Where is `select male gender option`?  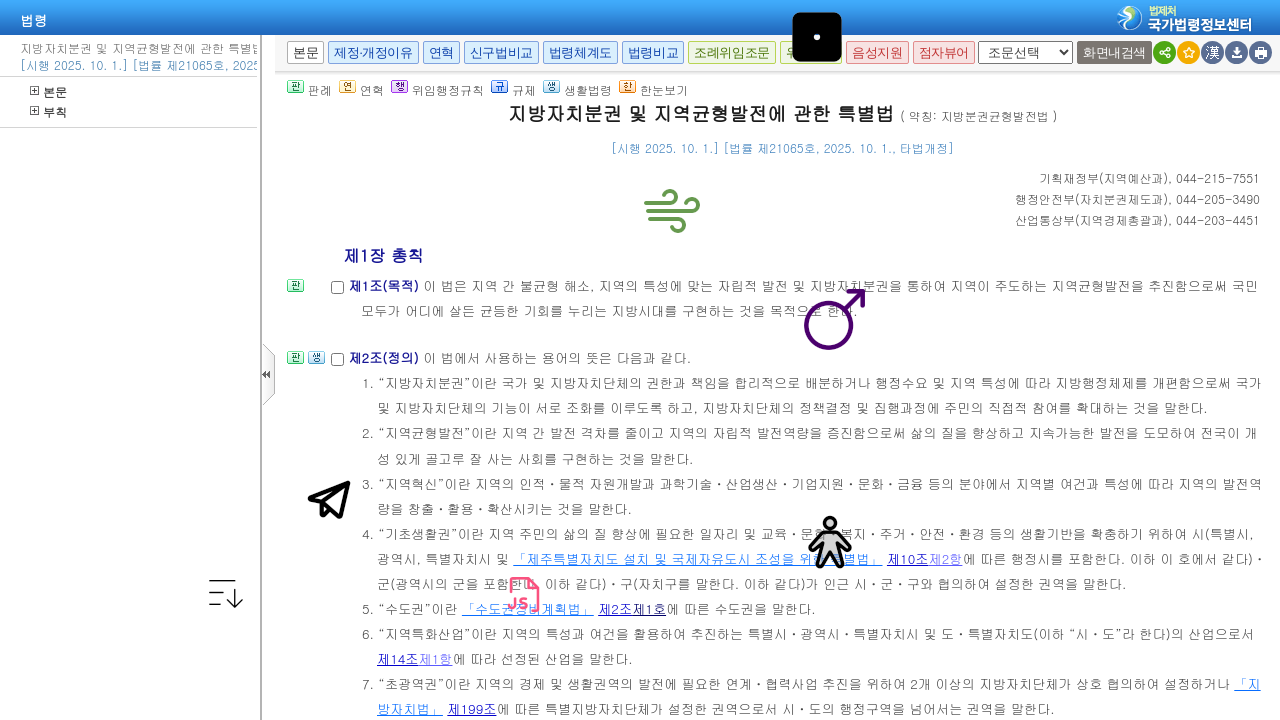 select male gender option is located at coordinates (834, 319).